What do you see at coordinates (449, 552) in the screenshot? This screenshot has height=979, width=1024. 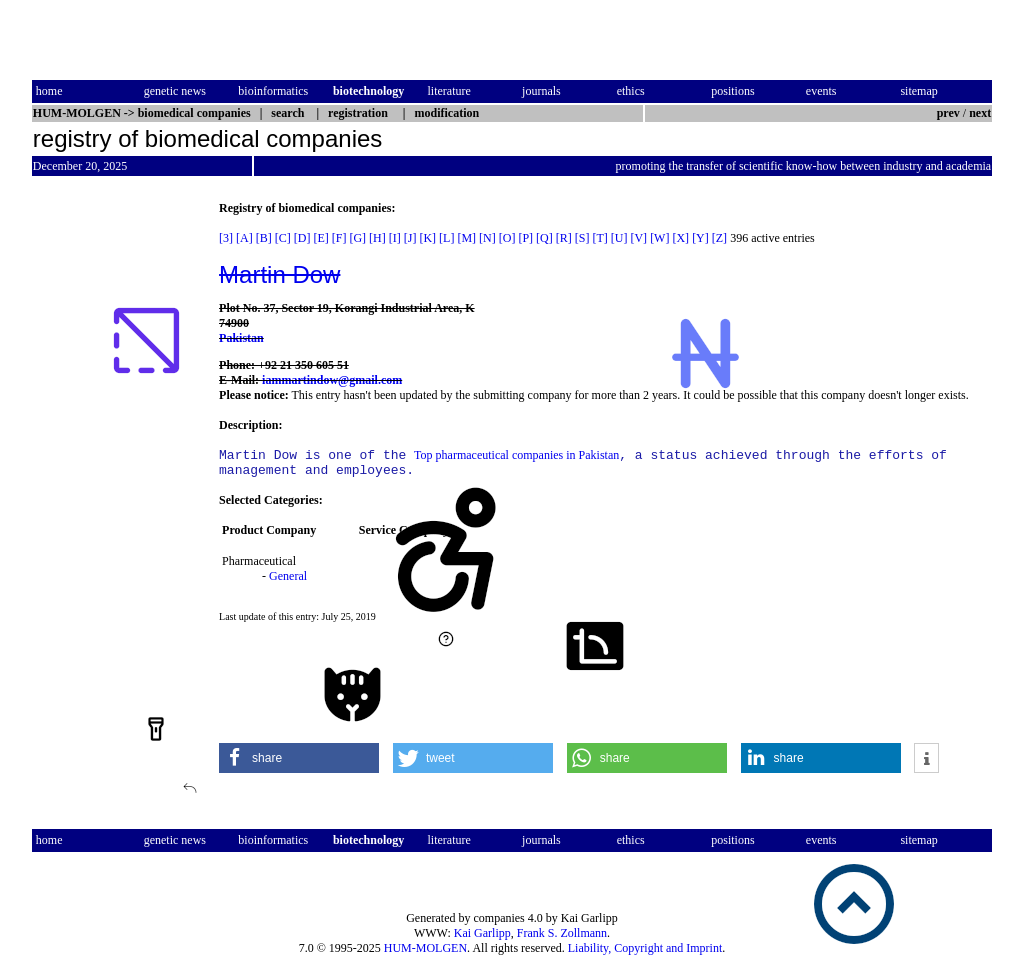 I see `indicates wheelchair accessible facilities` at bounding box center [449, 552].